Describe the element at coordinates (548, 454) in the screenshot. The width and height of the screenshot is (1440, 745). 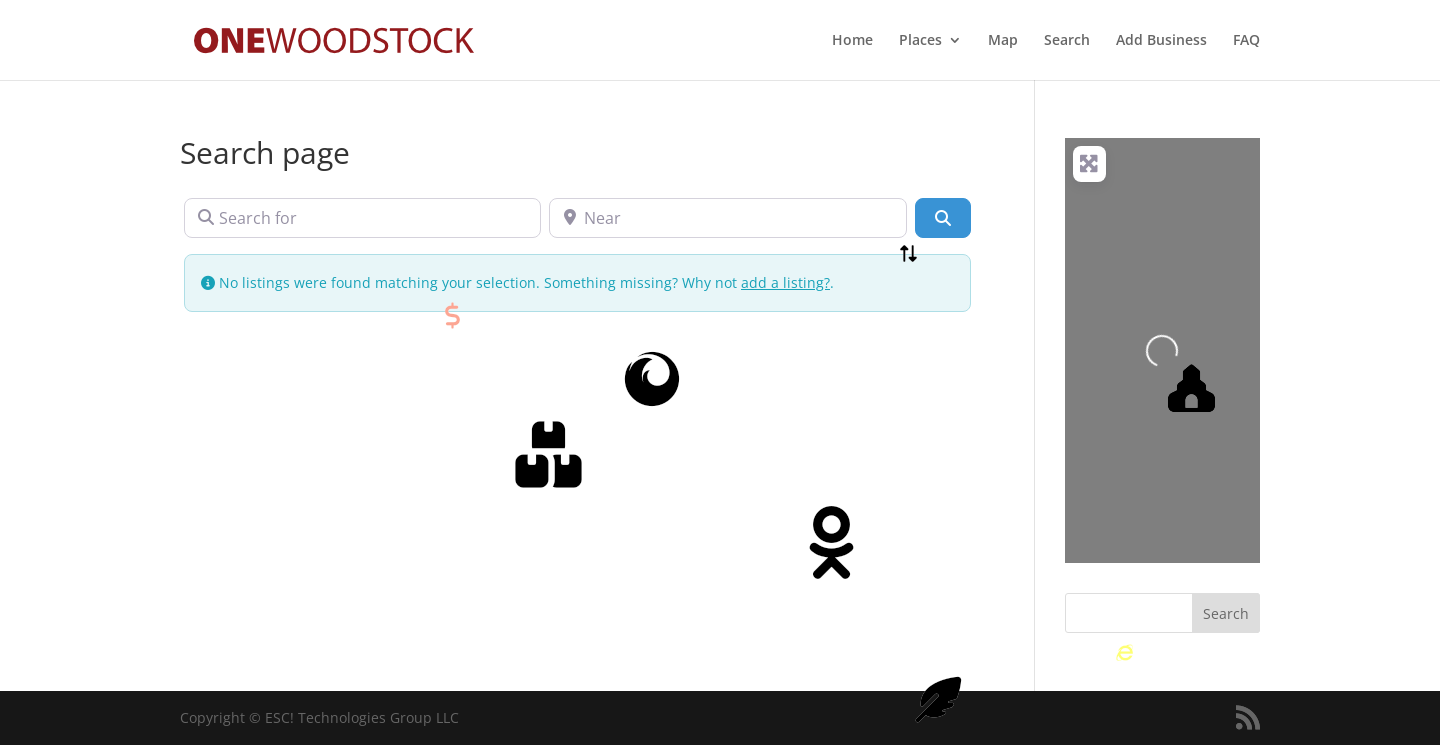
I see `view inventory or stock items` at that location.